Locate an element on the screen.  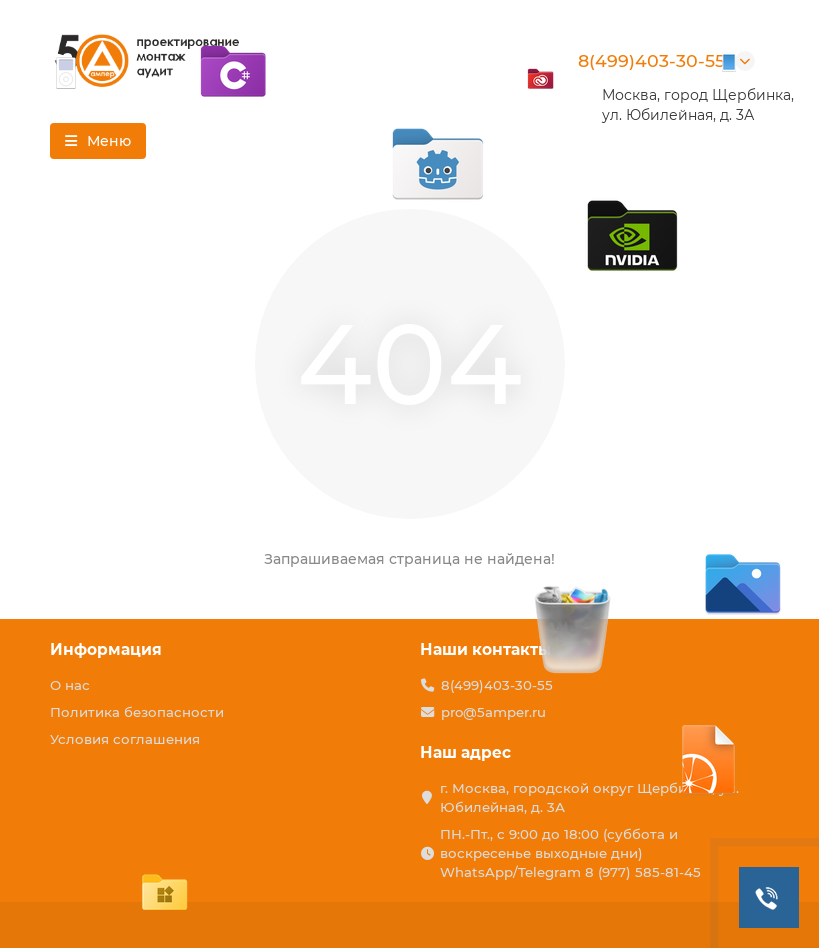
open folder containing C# project files is located at coordinates (233, 73).